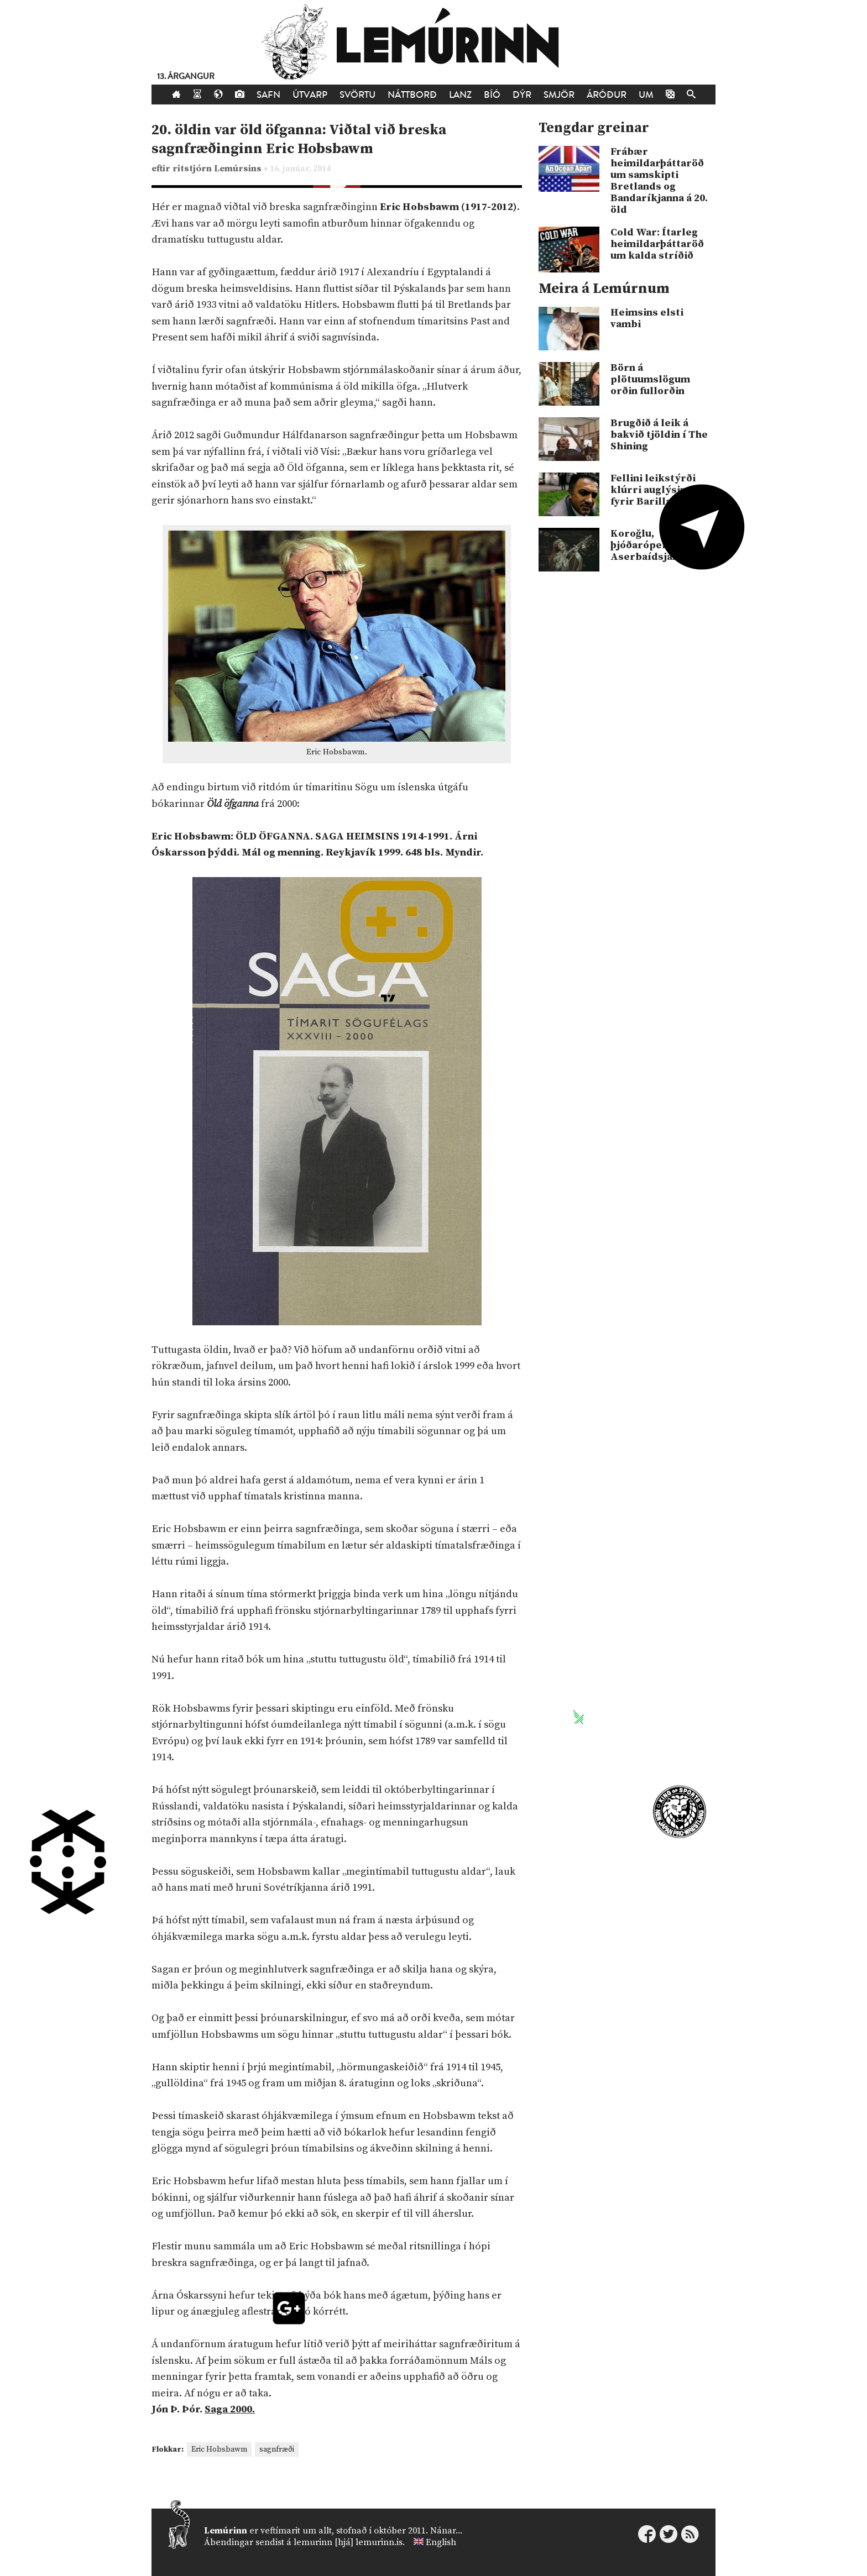 Image resolution: width=867 pixels, height=2576 pixels. I want to click on google cloud dataflow service logo, so click(68, 1862).